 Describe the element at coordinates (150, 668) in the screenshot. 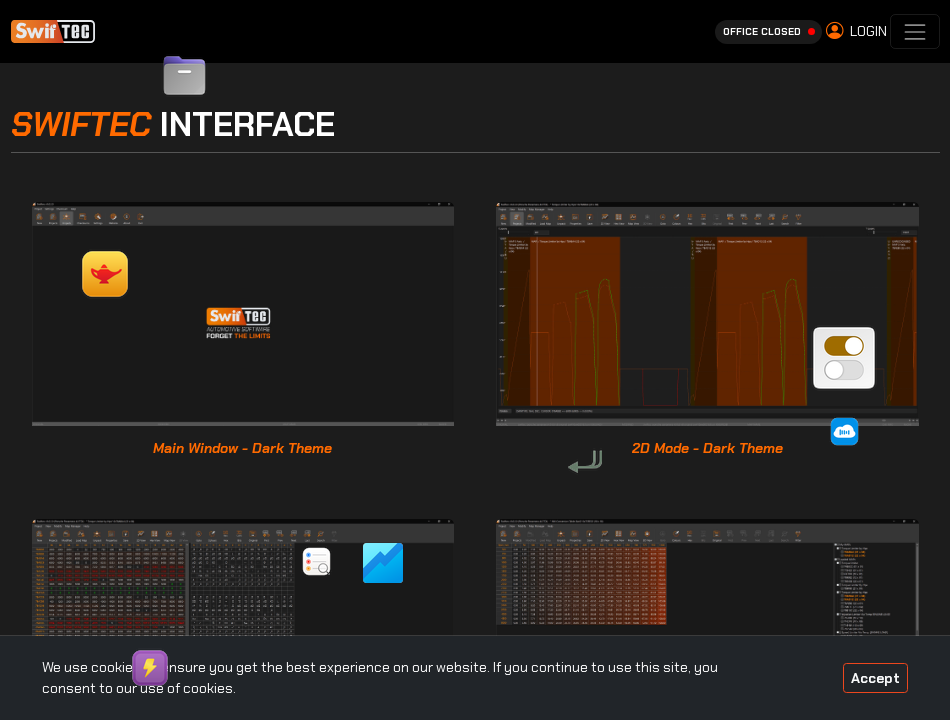

I see `open keypunch typing practice app` at that location.